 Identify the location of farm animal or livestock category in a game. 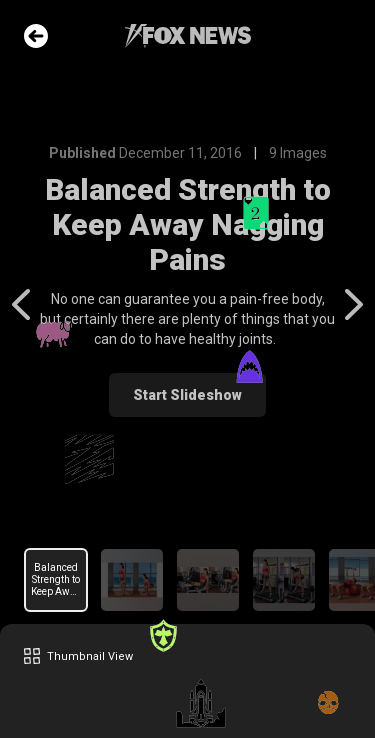
(54, 333).